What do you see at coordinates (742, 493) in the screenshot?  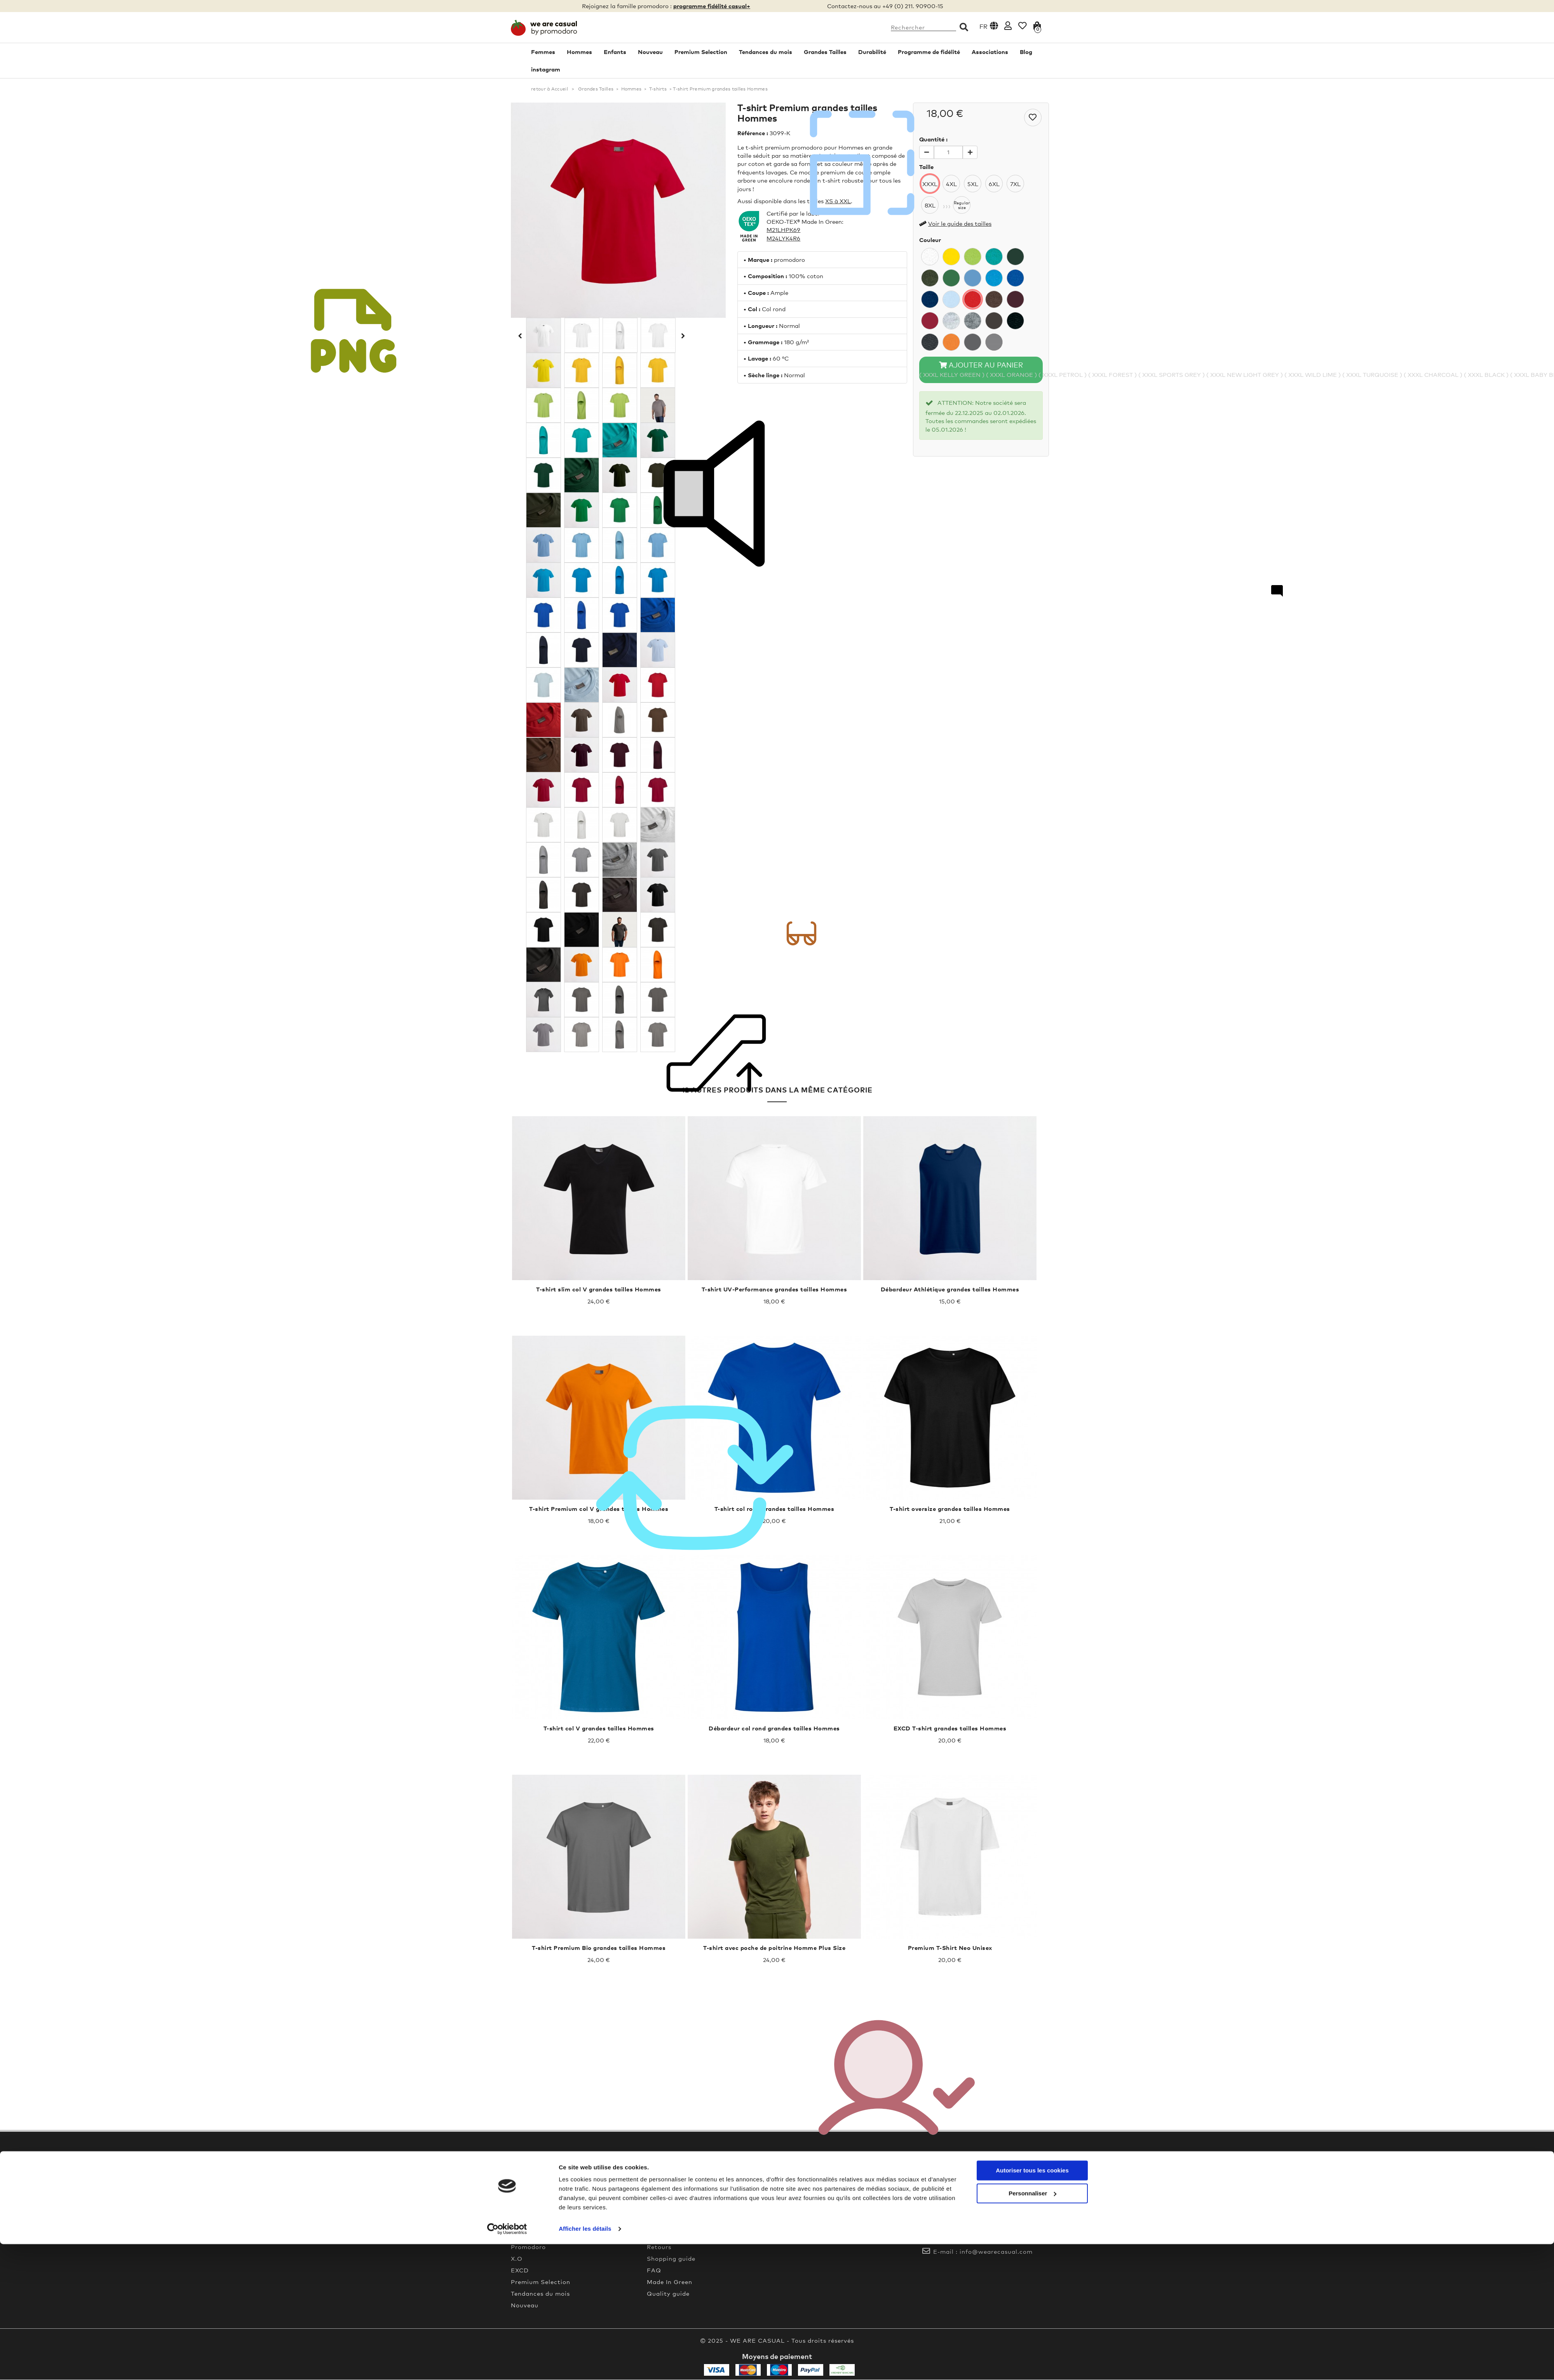 I see `speaker with no audio output` at bounding box center [742, 493].